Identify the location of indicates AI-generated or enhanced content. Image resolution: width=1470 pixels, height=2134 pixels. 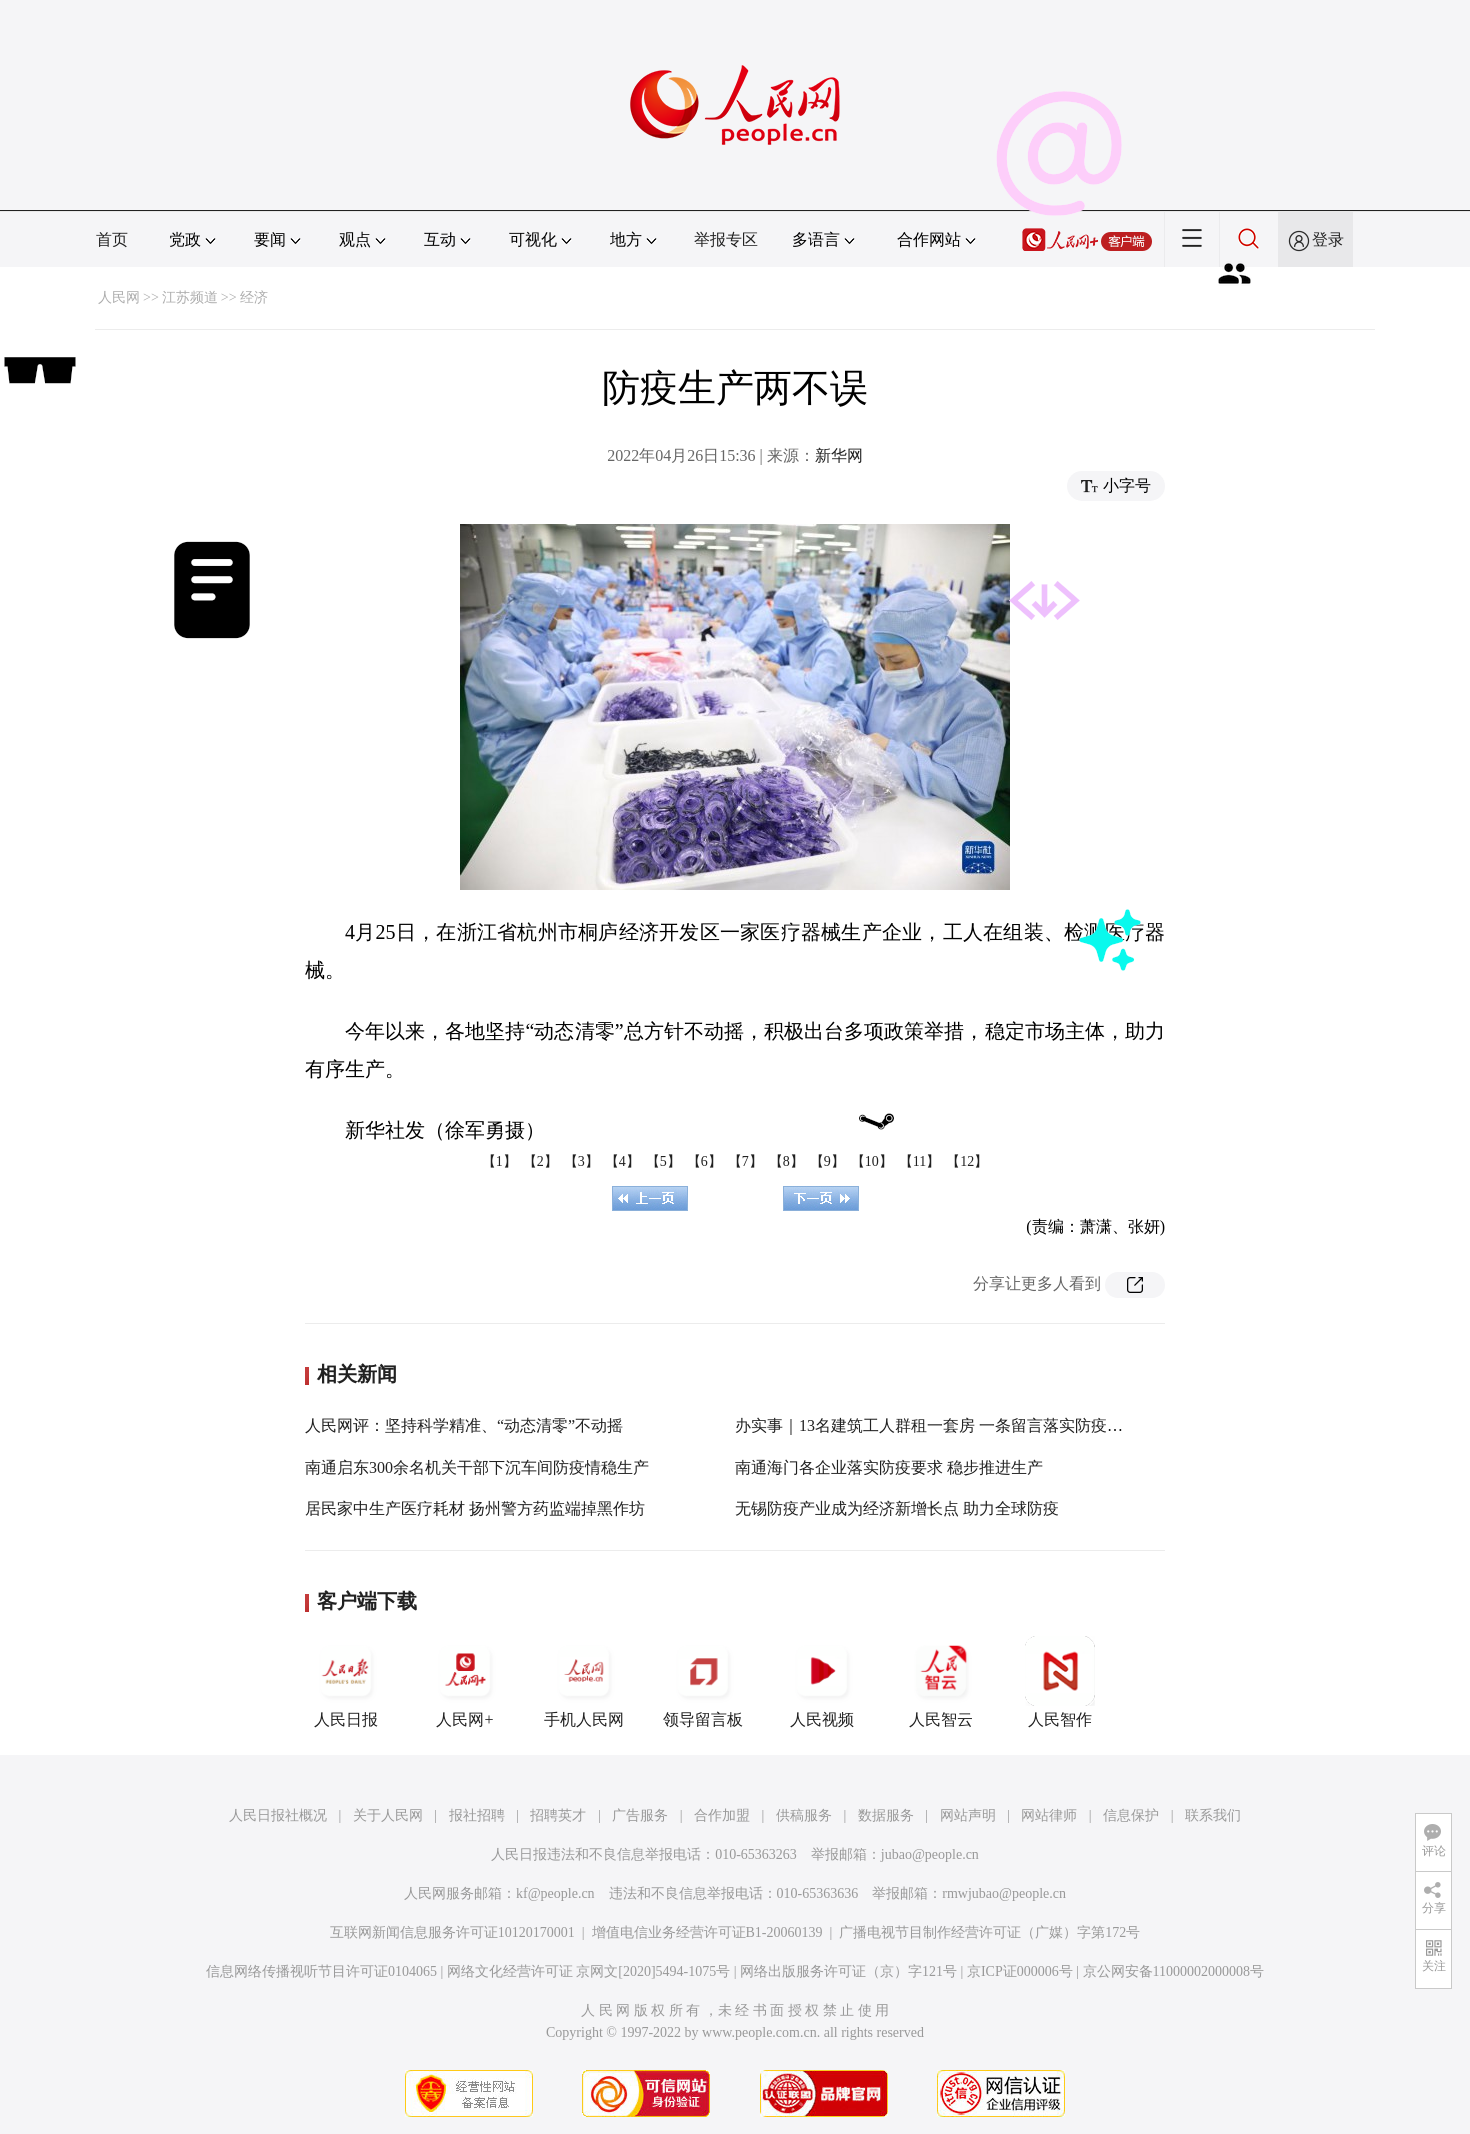
(1110, 940).